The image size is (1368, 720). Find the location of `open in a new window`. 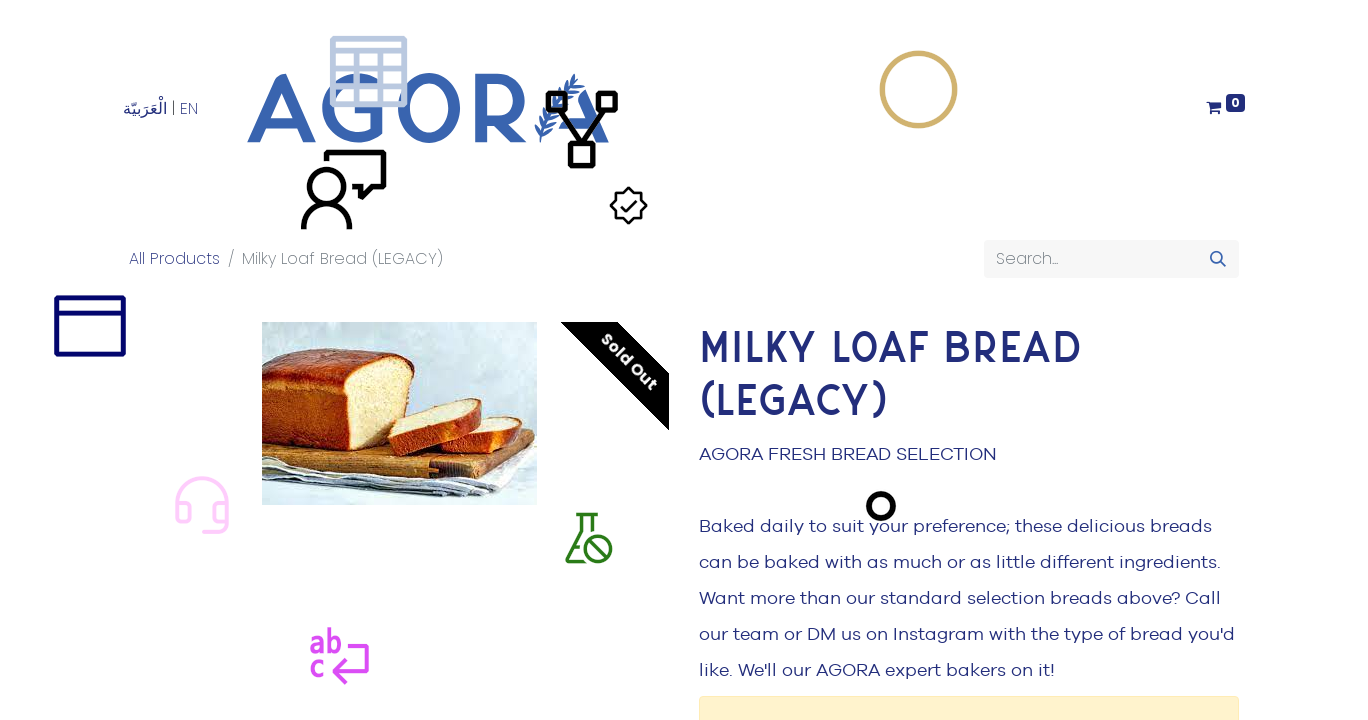

open in a new window is located at coordinates (90, 326).